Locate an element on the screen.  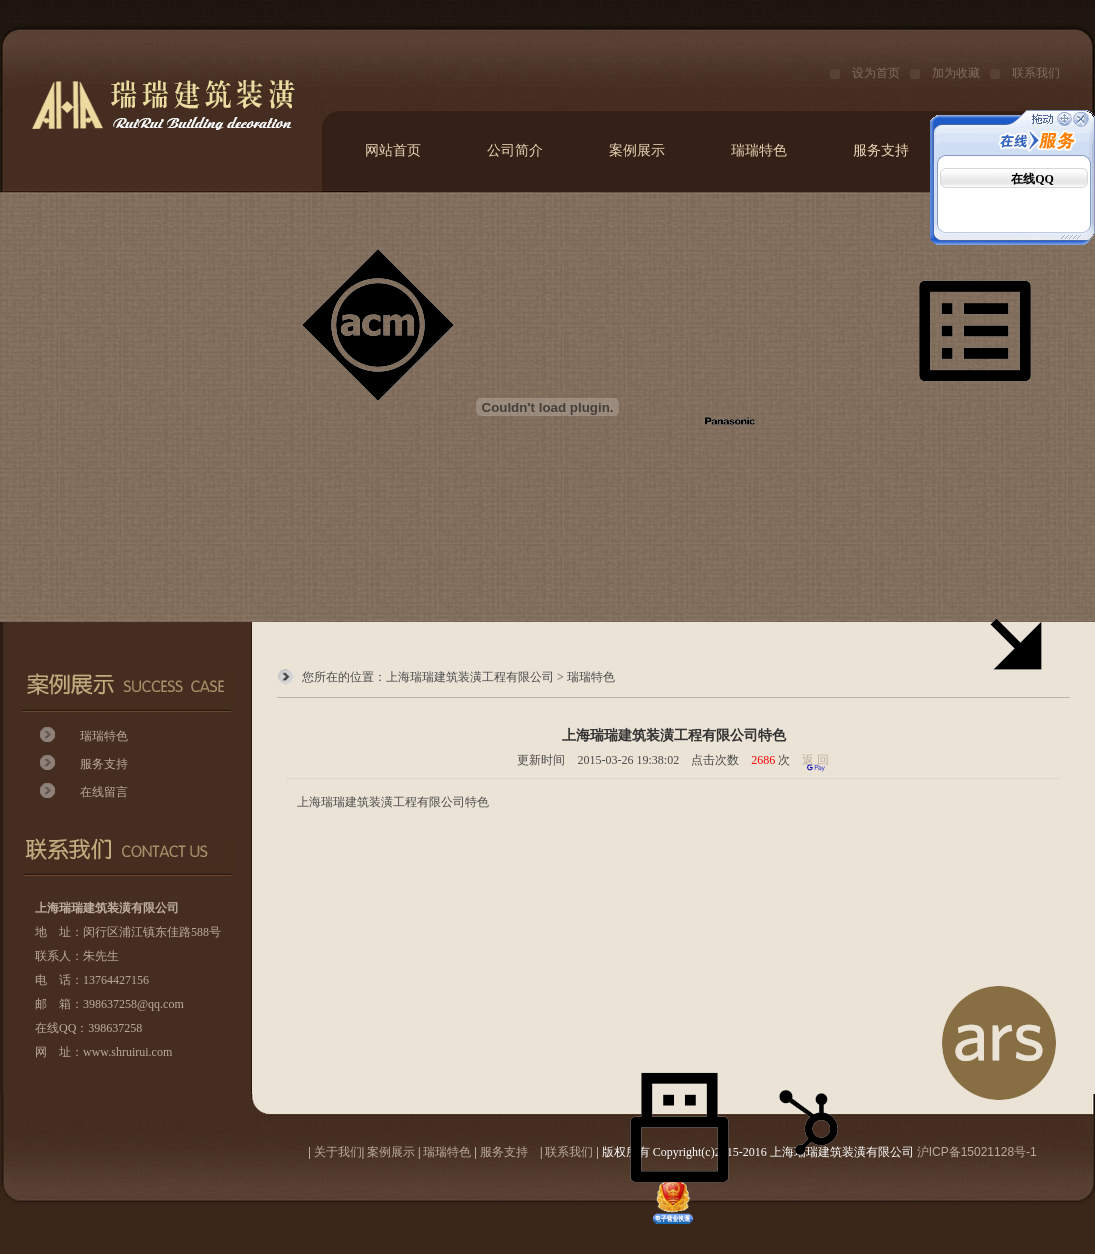
navigate to the next item below is located at coordinates (1016, 644).